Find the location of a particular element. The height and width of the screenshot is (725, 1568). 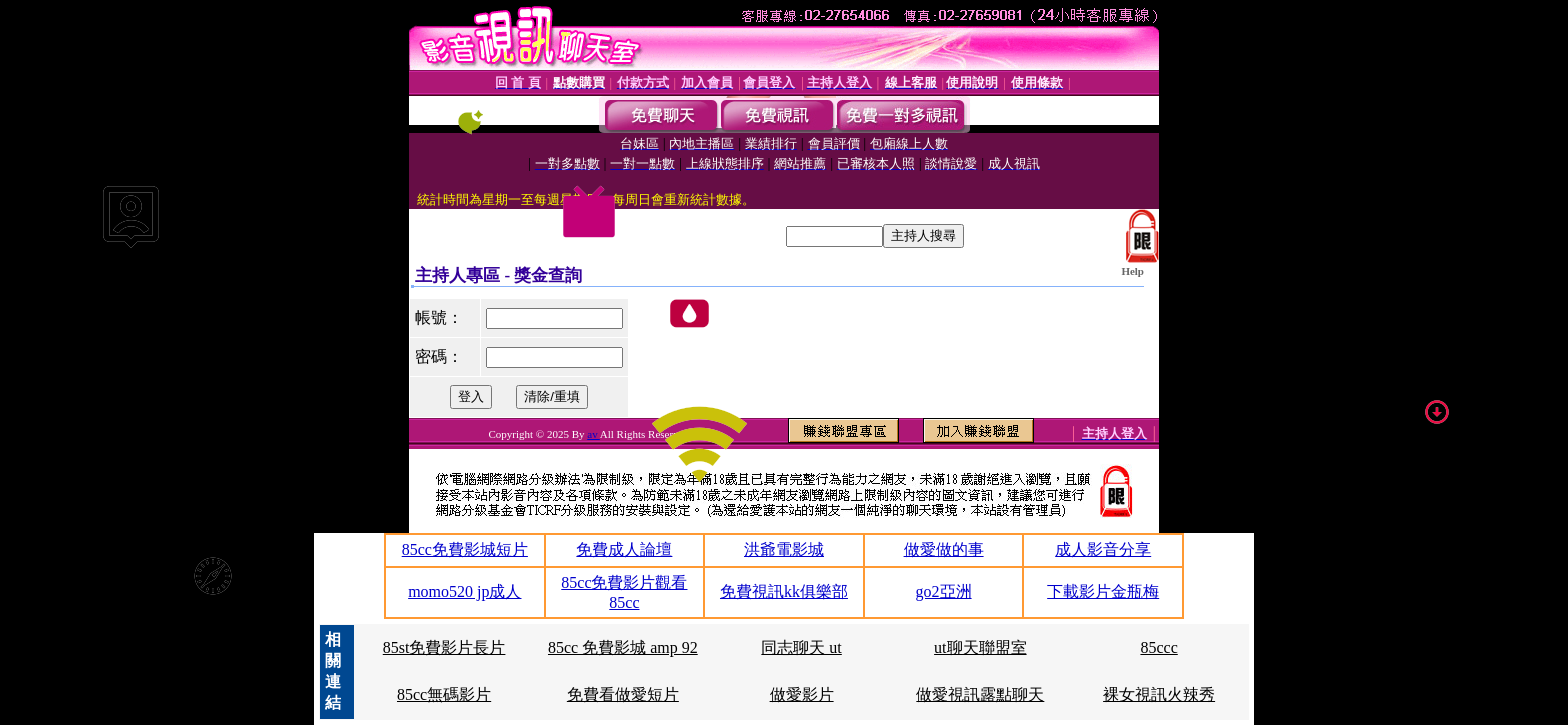

start a conversation with AI assistant is located at coordinates (469, 122).